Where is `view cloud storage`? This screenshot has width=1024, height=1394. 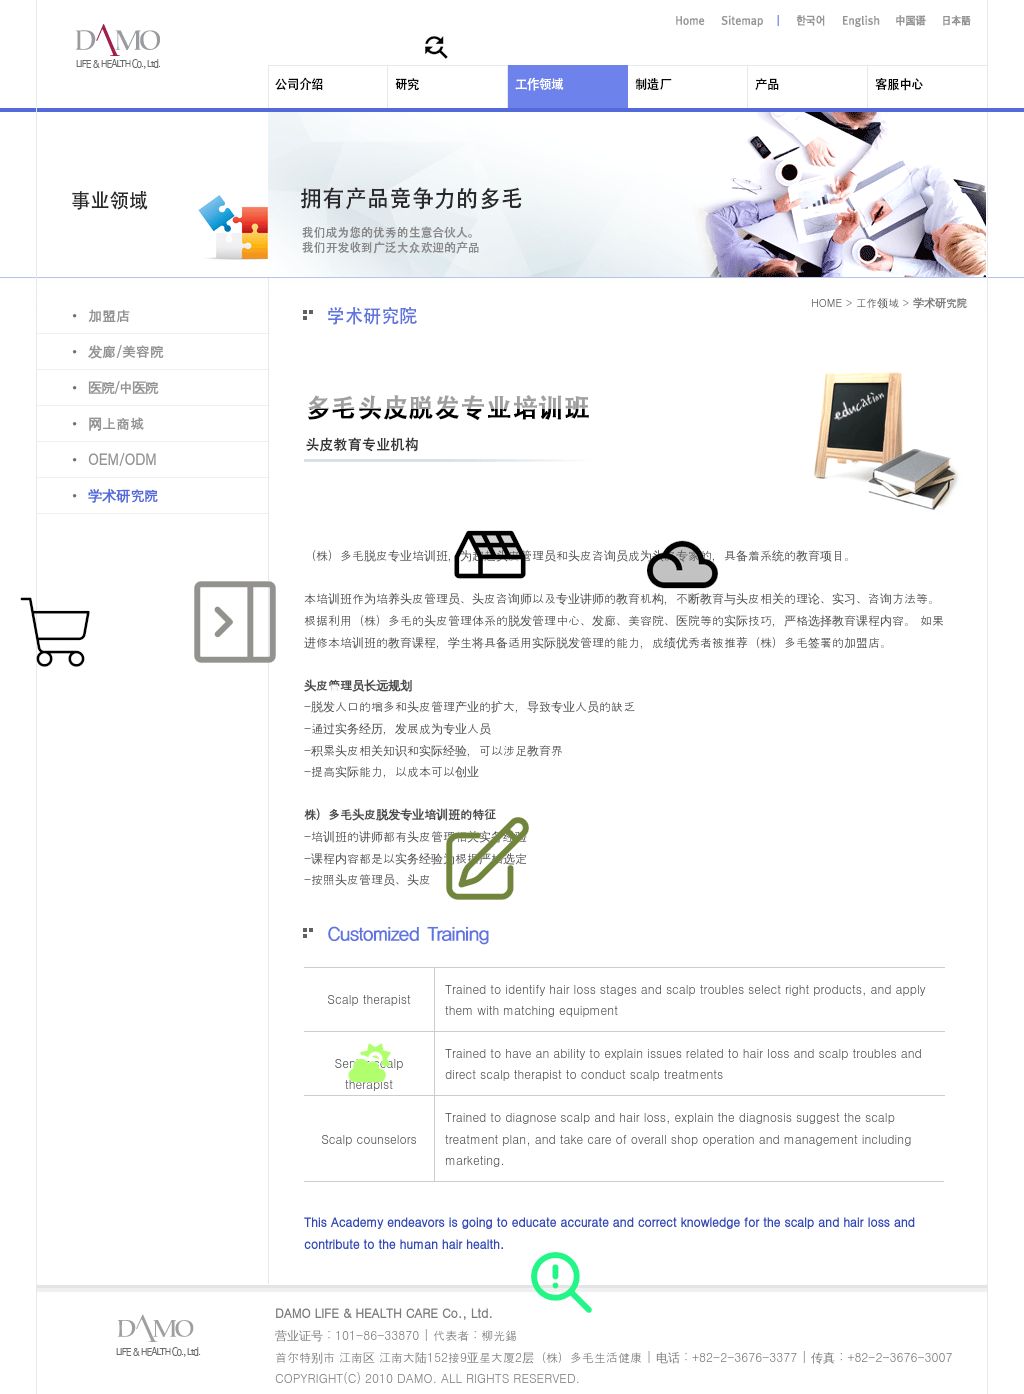 view cloud storage is located at coordinates (682, 564).